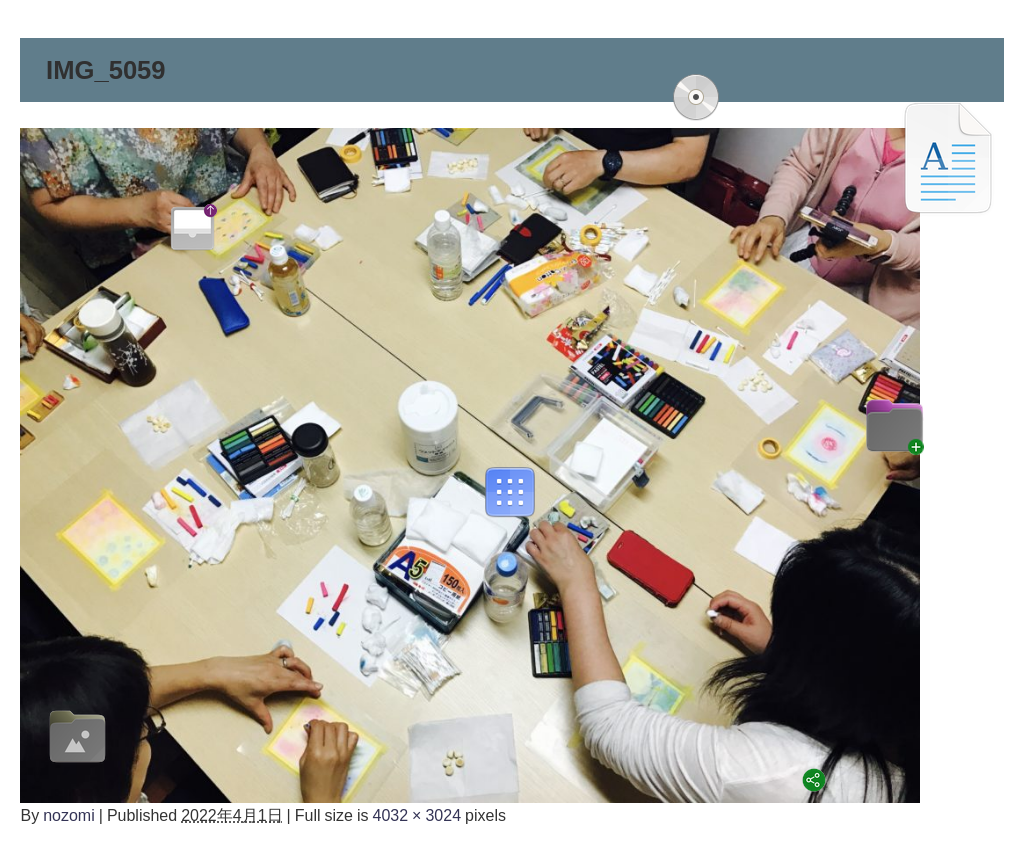  I want to click on create a new folder, so click(894, 425).